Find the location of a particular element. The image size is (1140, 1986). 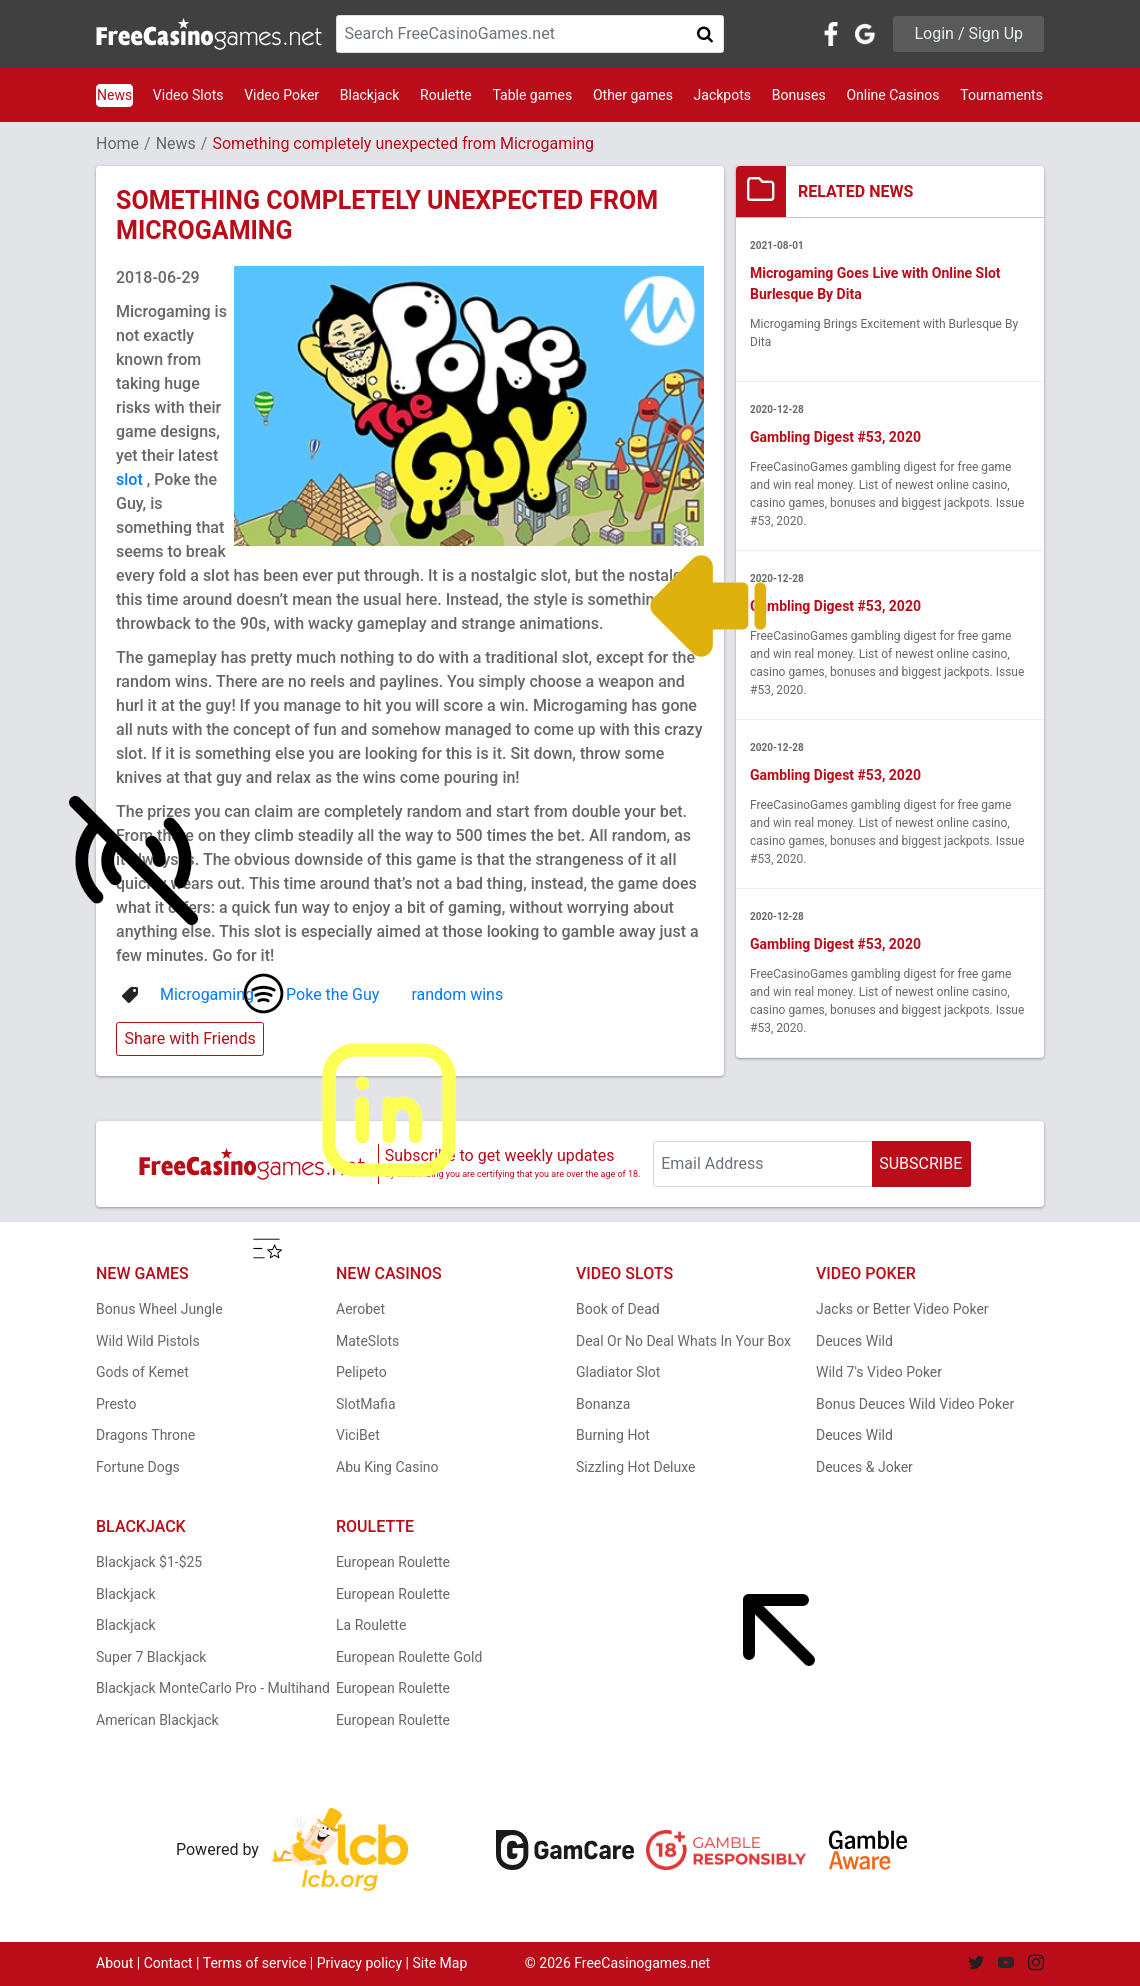

view your favorites list is located at coordinates (266, 1248).